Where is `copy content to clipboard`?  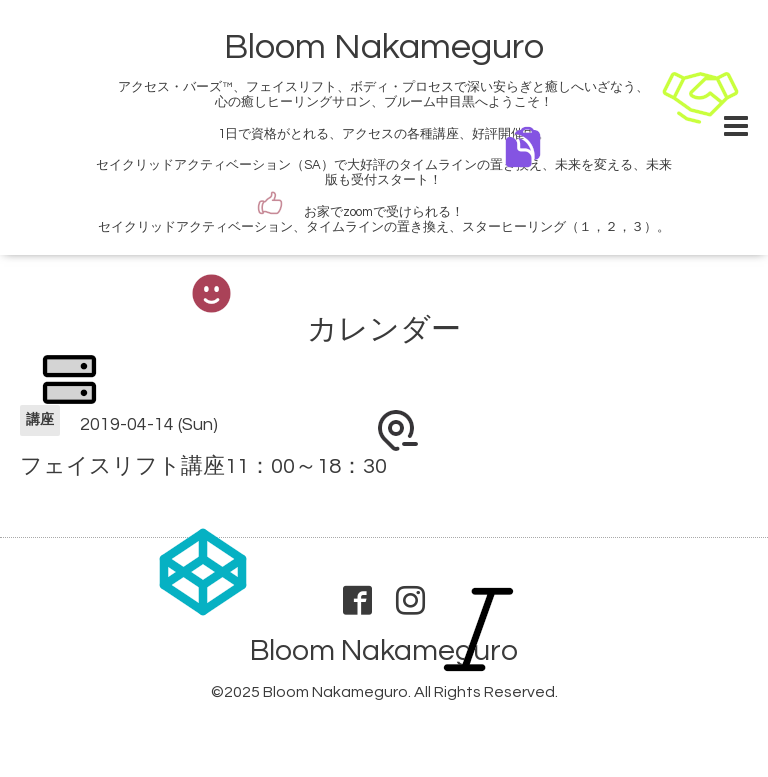
copy content to clipboard is located at coordinates (523, 147).